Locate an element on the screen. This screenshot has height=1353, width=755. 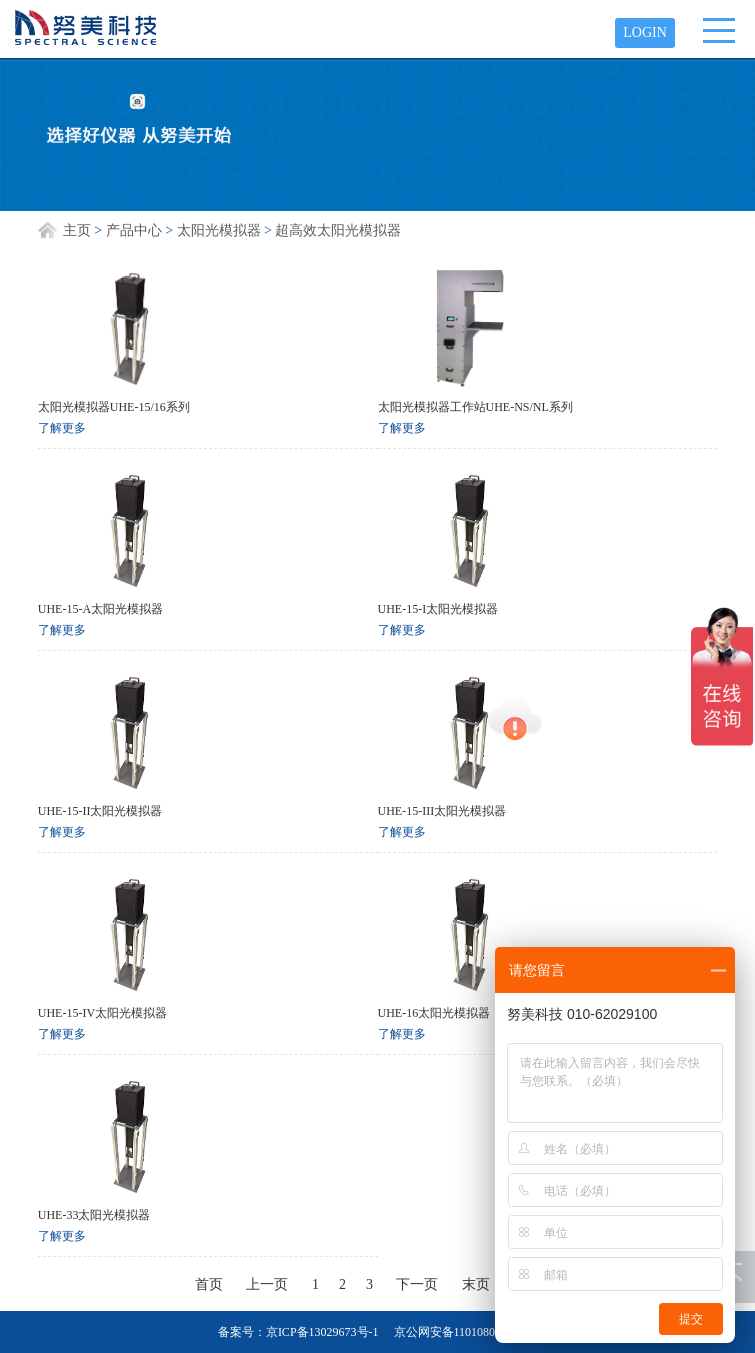
severe weather alert notification is located at coordinates (515, 718).